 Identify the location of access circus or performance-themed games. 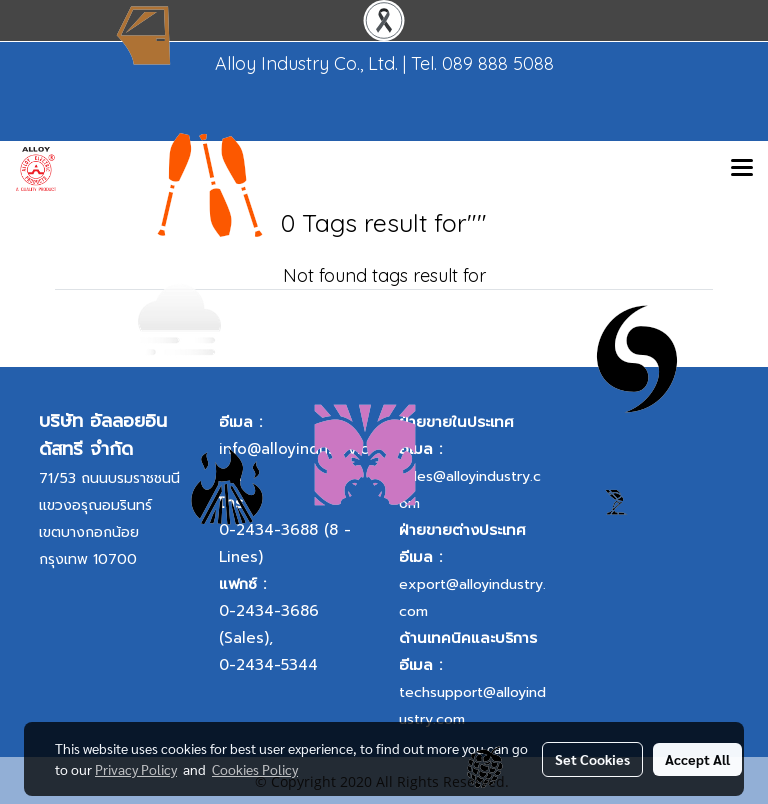
(210, 185).